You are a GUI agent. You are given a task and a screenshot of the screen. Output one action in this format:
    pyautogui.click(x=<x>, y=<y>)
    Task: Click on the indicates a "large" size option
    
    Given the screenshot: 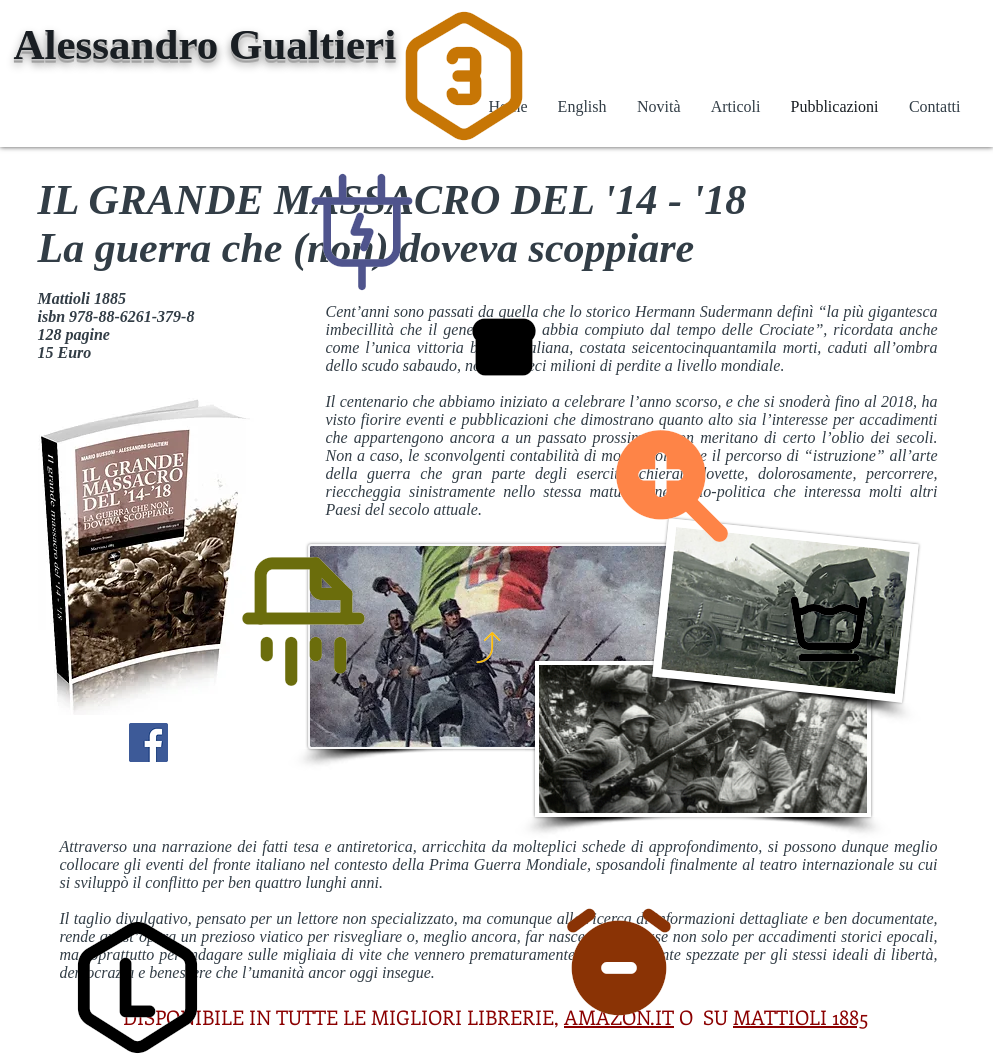 What is the action you would take?
    pyautogui.click(x=137, y=987)
    